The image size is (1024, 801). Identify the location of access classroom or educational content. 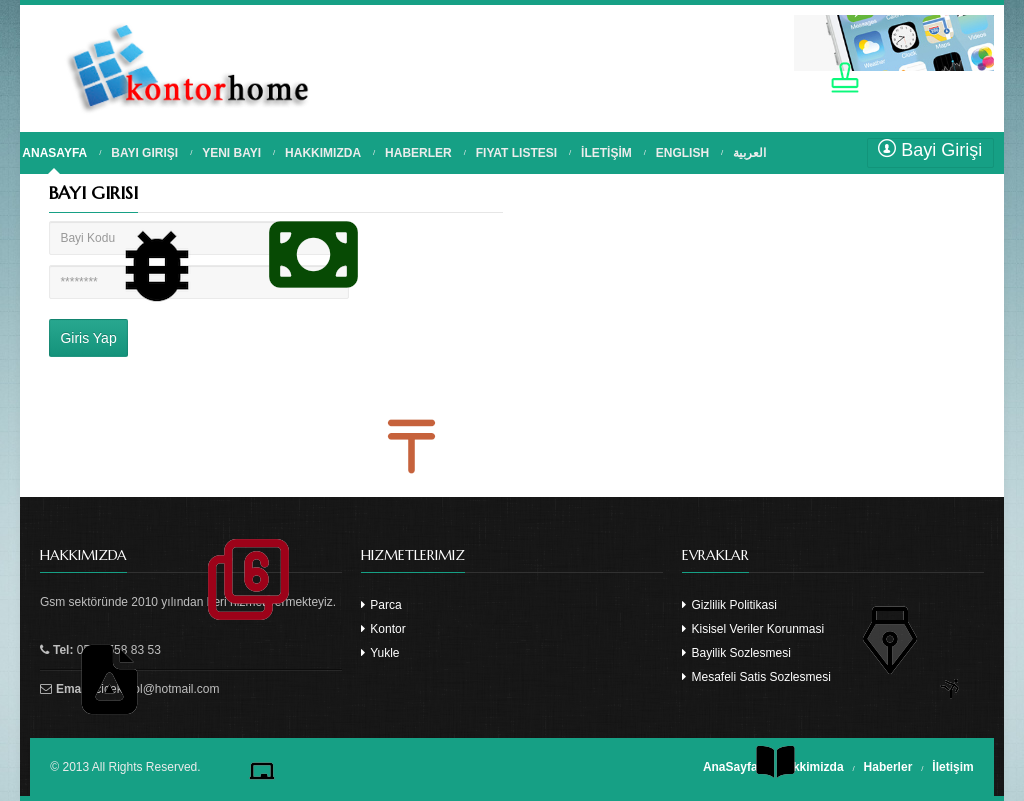
(262, 771).